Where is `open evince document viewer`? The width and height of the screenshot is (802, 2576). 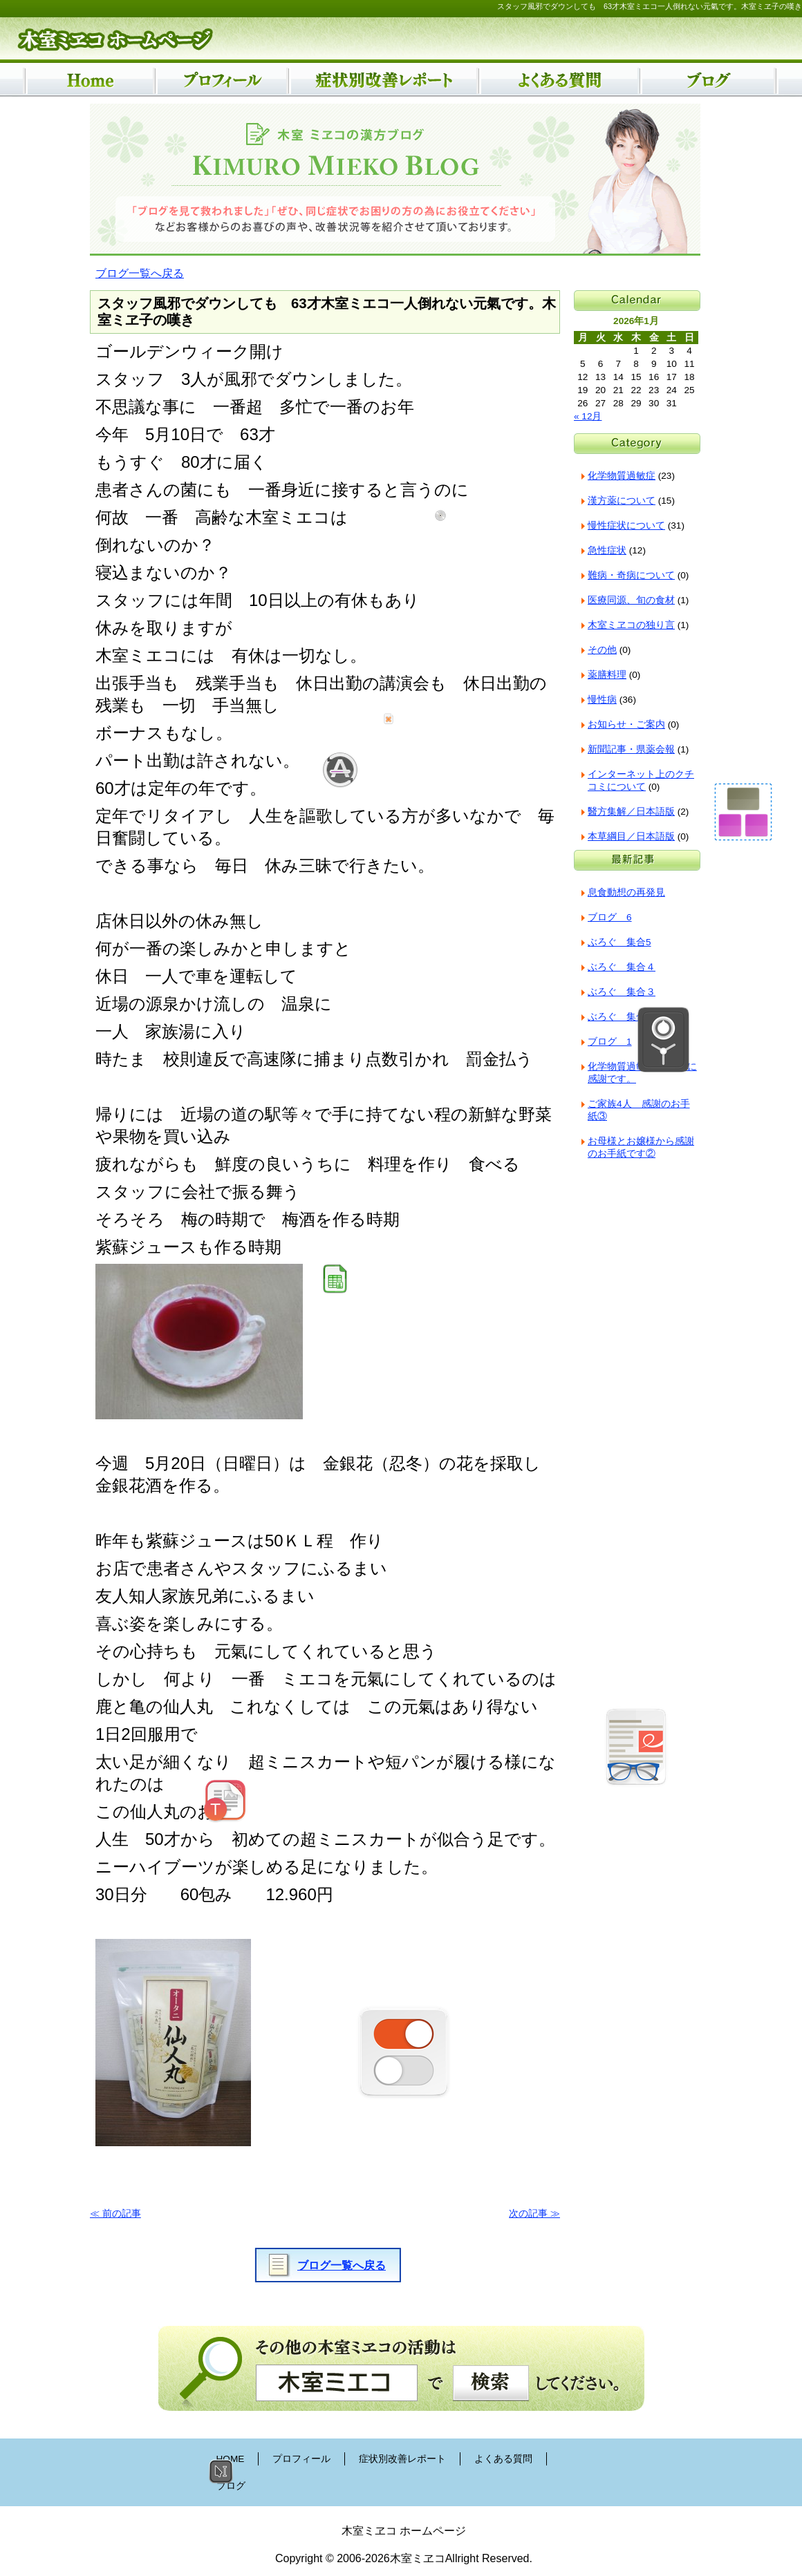 open evince document viewer is located at coordinates (636, 1747).